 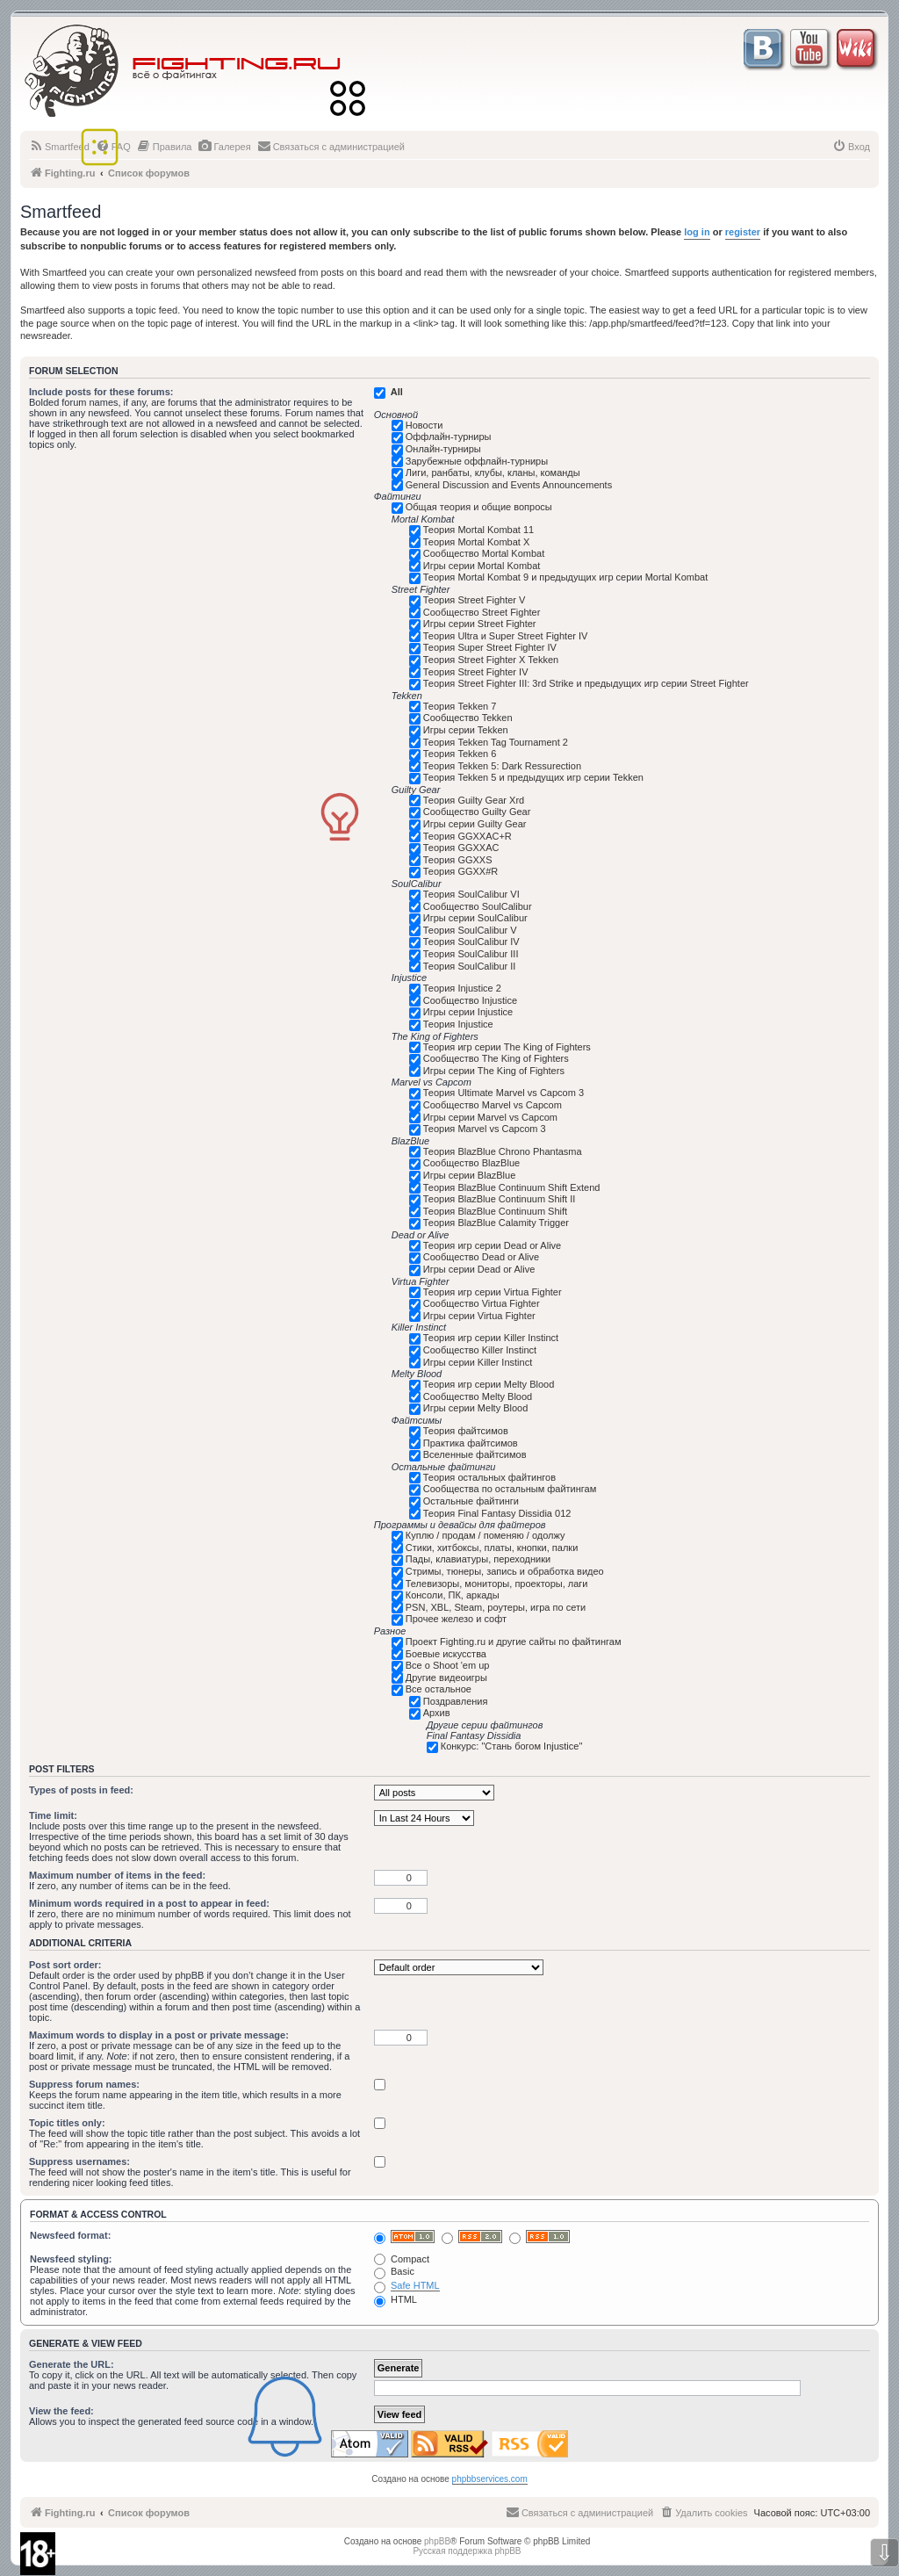 What do you see at coordinates (348, 98) in the screenshot?
I see `open app grid or dashboard` at bounding box center [348, 98].